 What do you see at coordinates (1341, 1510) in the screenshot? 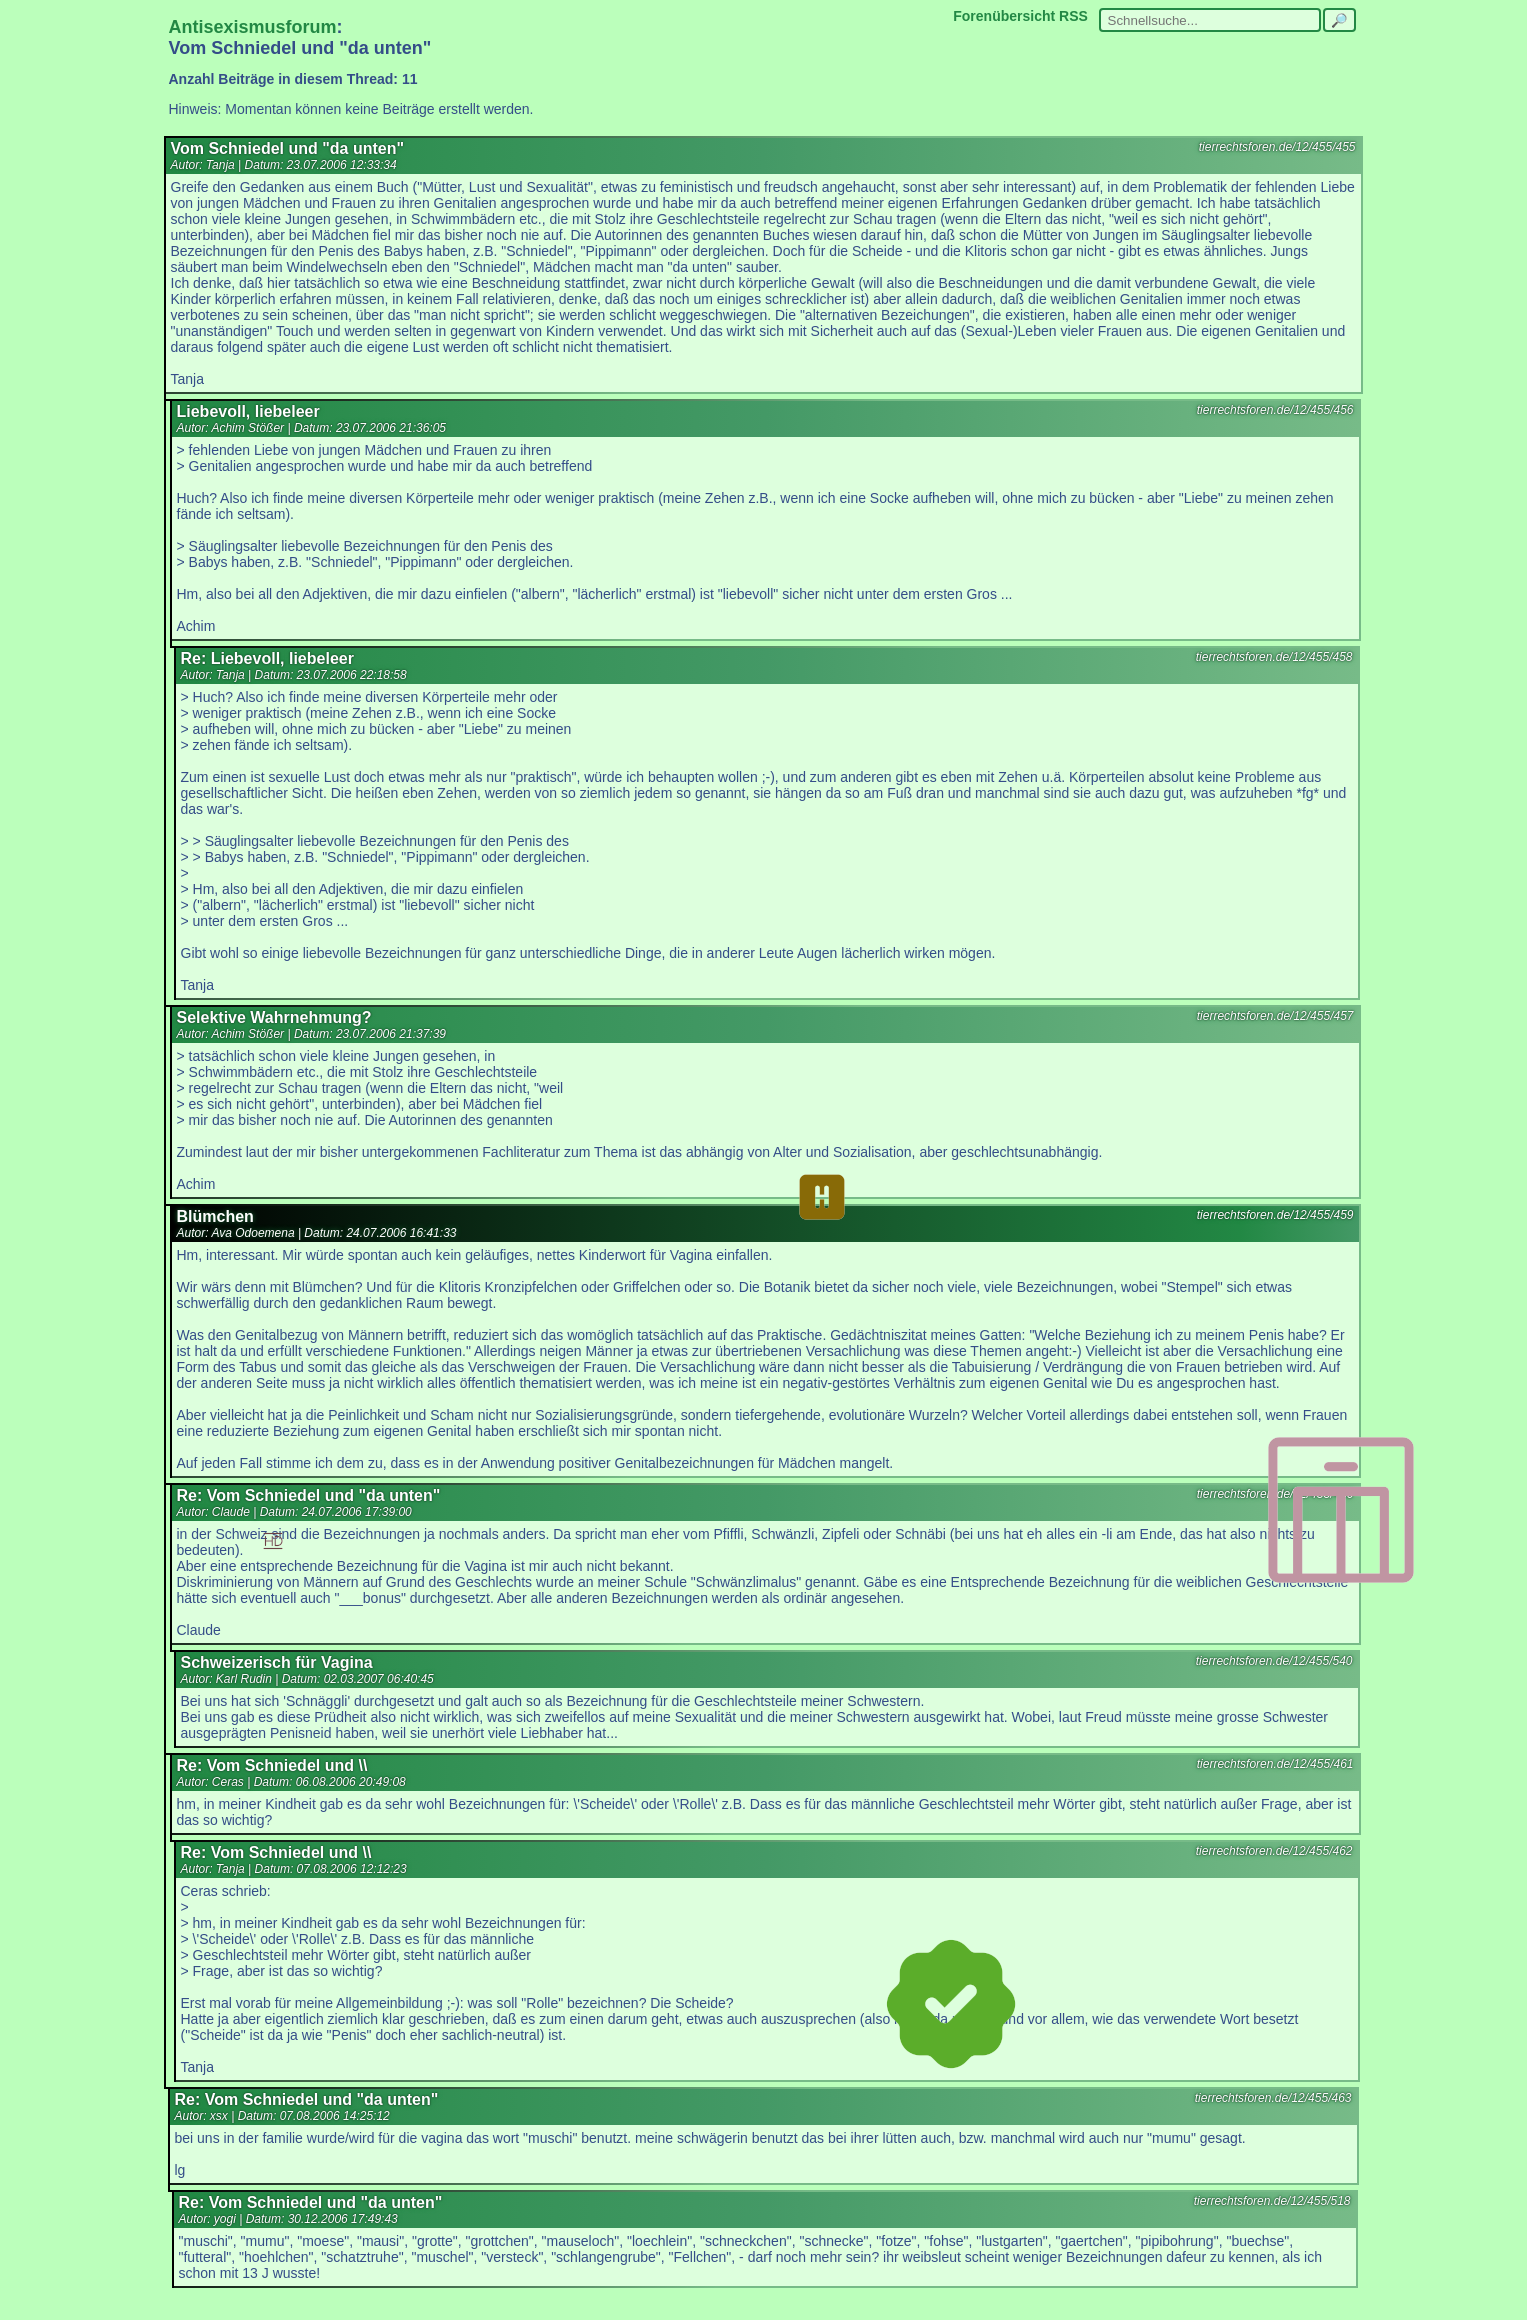
I see `indicates elevator access or location` at bounding box center [1341, 1510].